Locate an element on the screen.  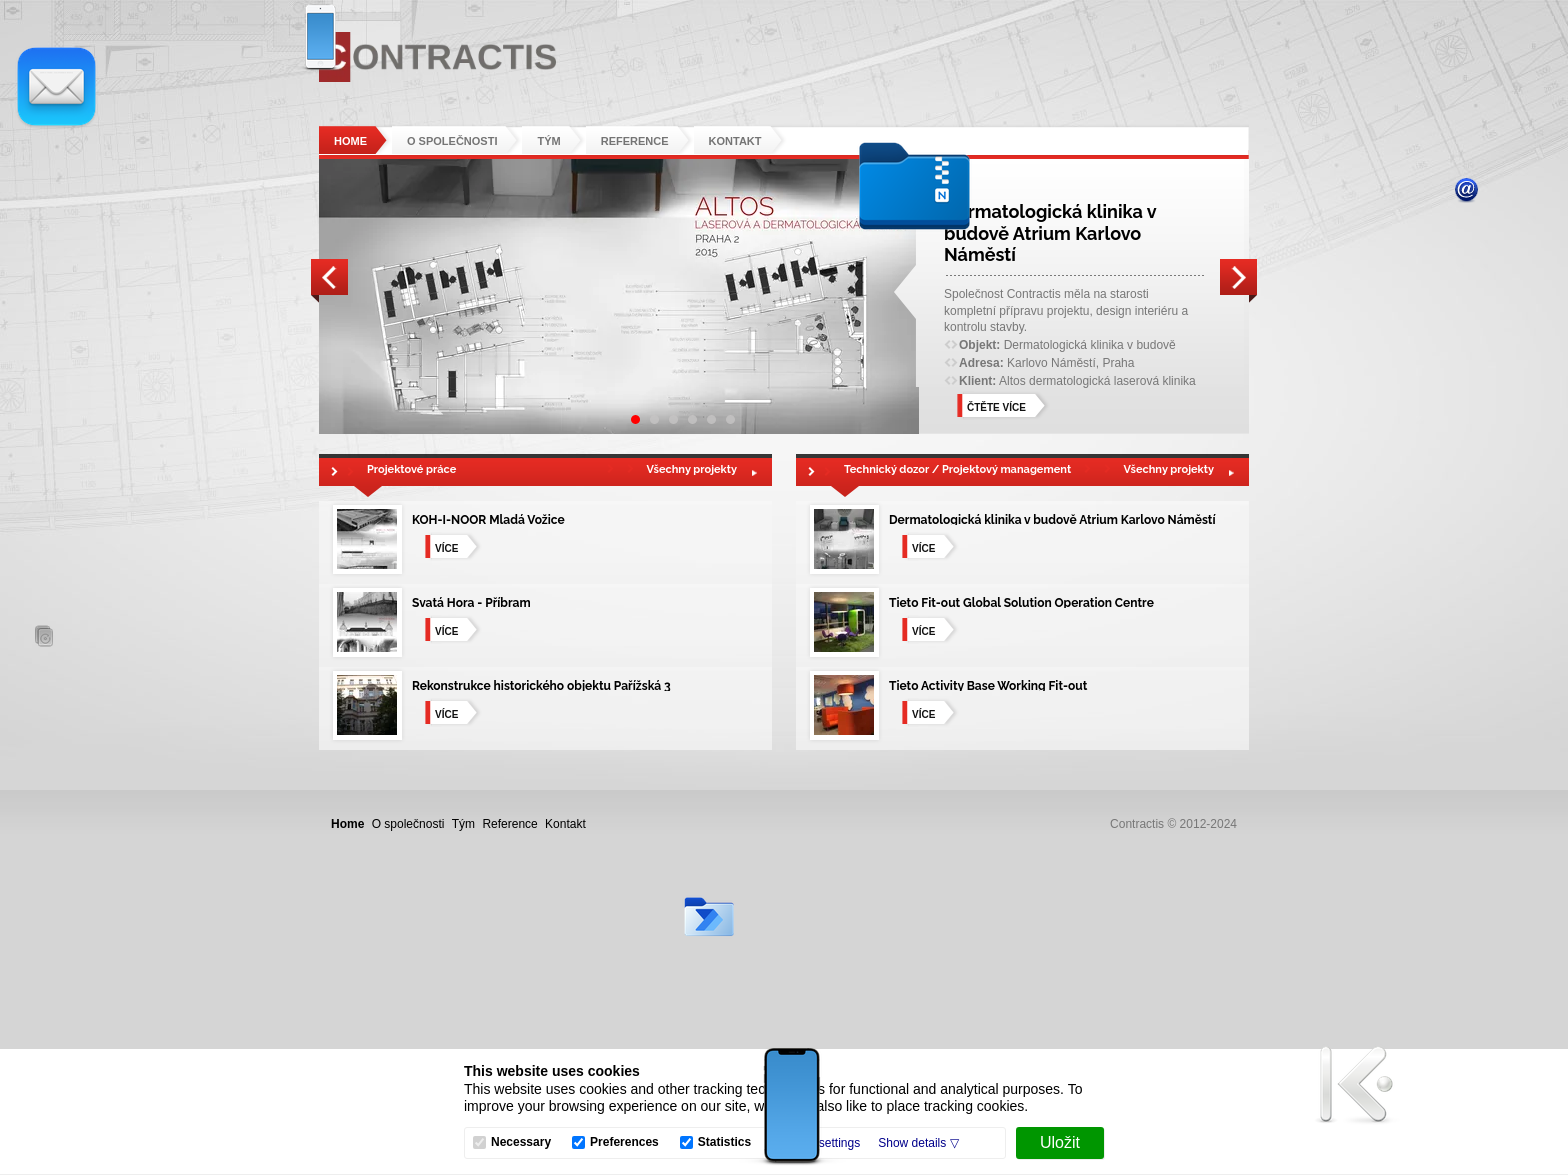
iPhone 12 Pro device icon is located at coordinates (792, 1107).